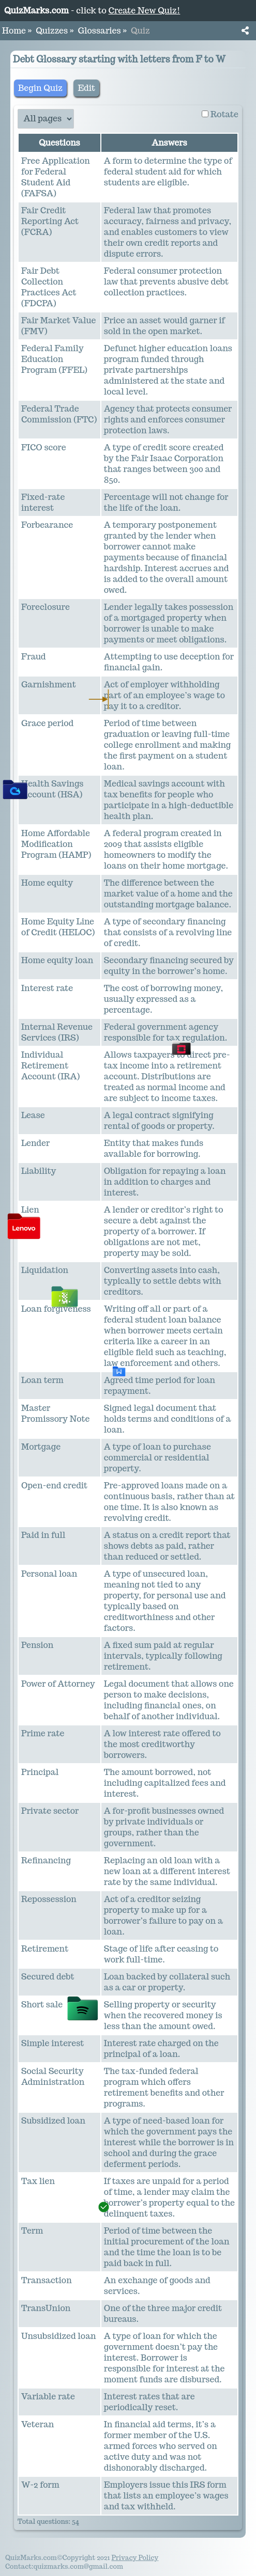 The width and height of the screenshot is (256, 2576). Describe the element at coordinates (65, 1297) in the screenshot. I see `open your GameJolt games folder` at that location.